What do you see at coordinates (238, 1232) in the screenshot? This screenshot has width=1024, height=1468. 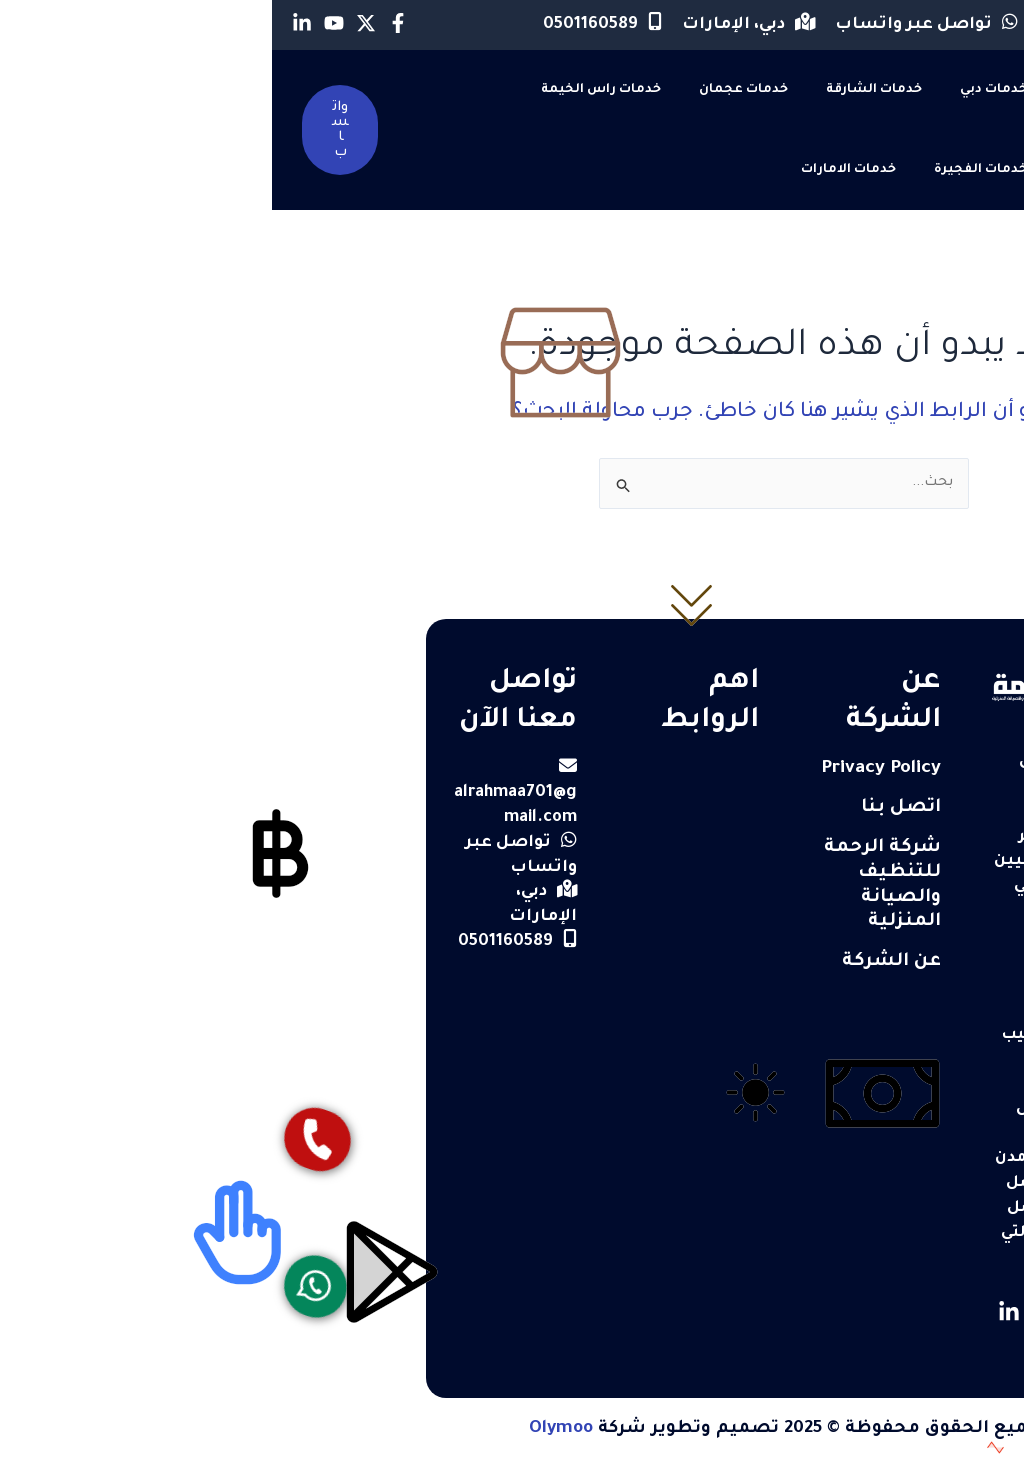 I see `two-finger gesture control` at bounding box center [238, 1232].